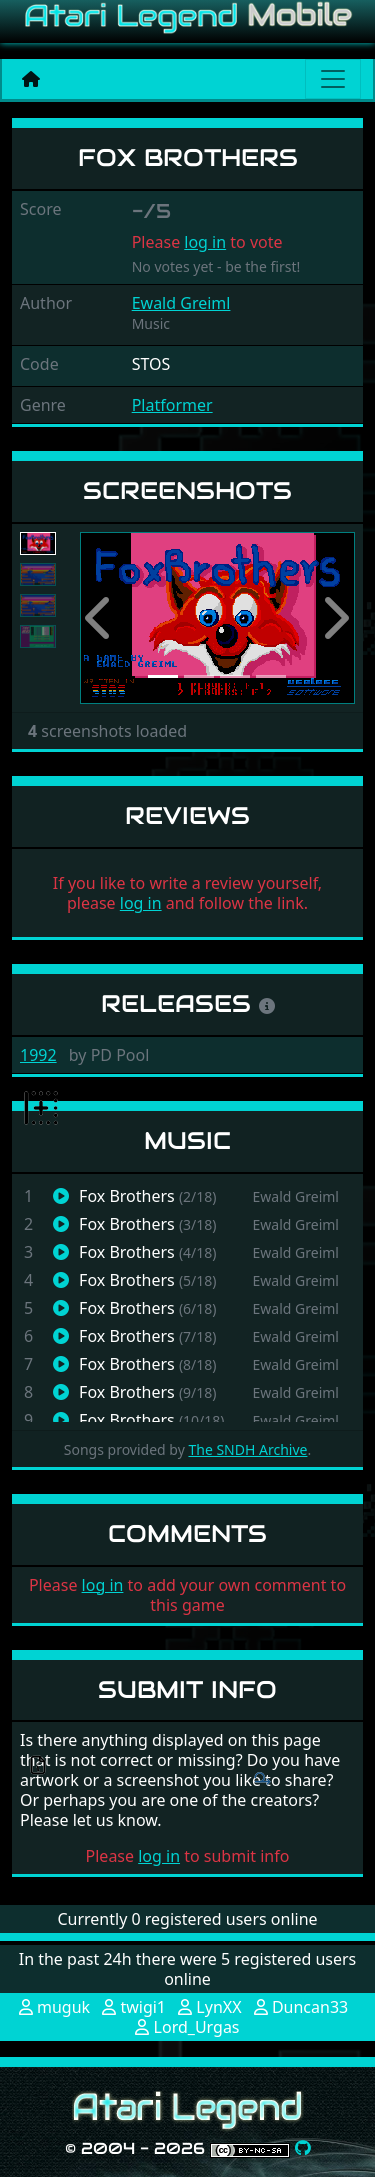  Describe the element at coordinates (38, 1765) in the screenshot. I see `view file details or properties` at that location.